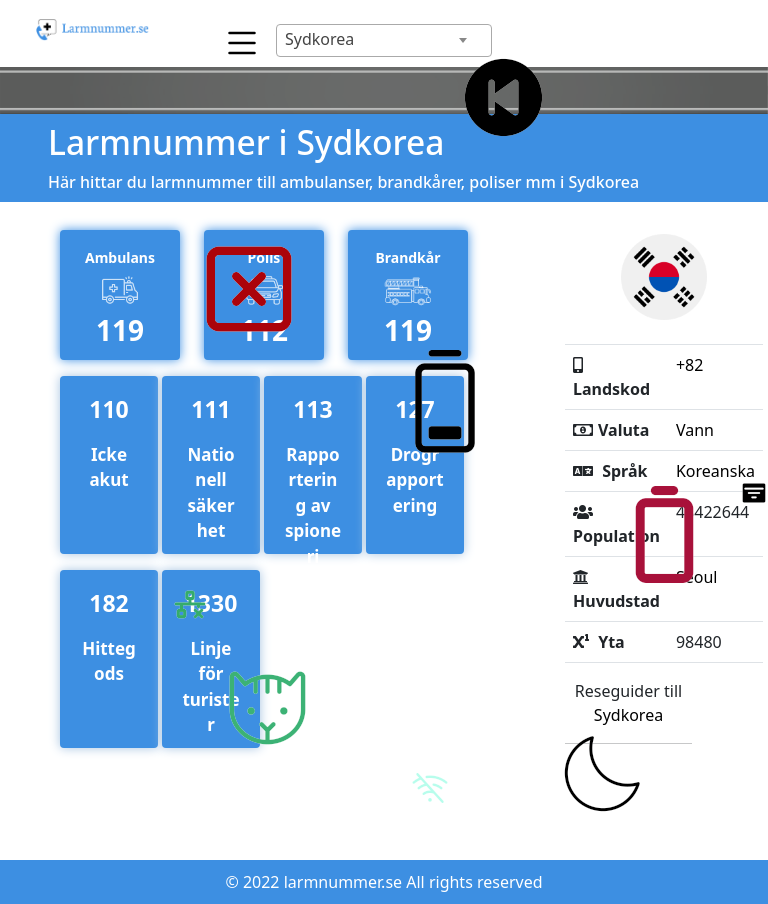 The height and width of the screenshot is (904, 768). What do you see at coordinates (664, 534) in the screenshot?
I see `indicates battery is empty or depleted` at bounding box center [664, 534].